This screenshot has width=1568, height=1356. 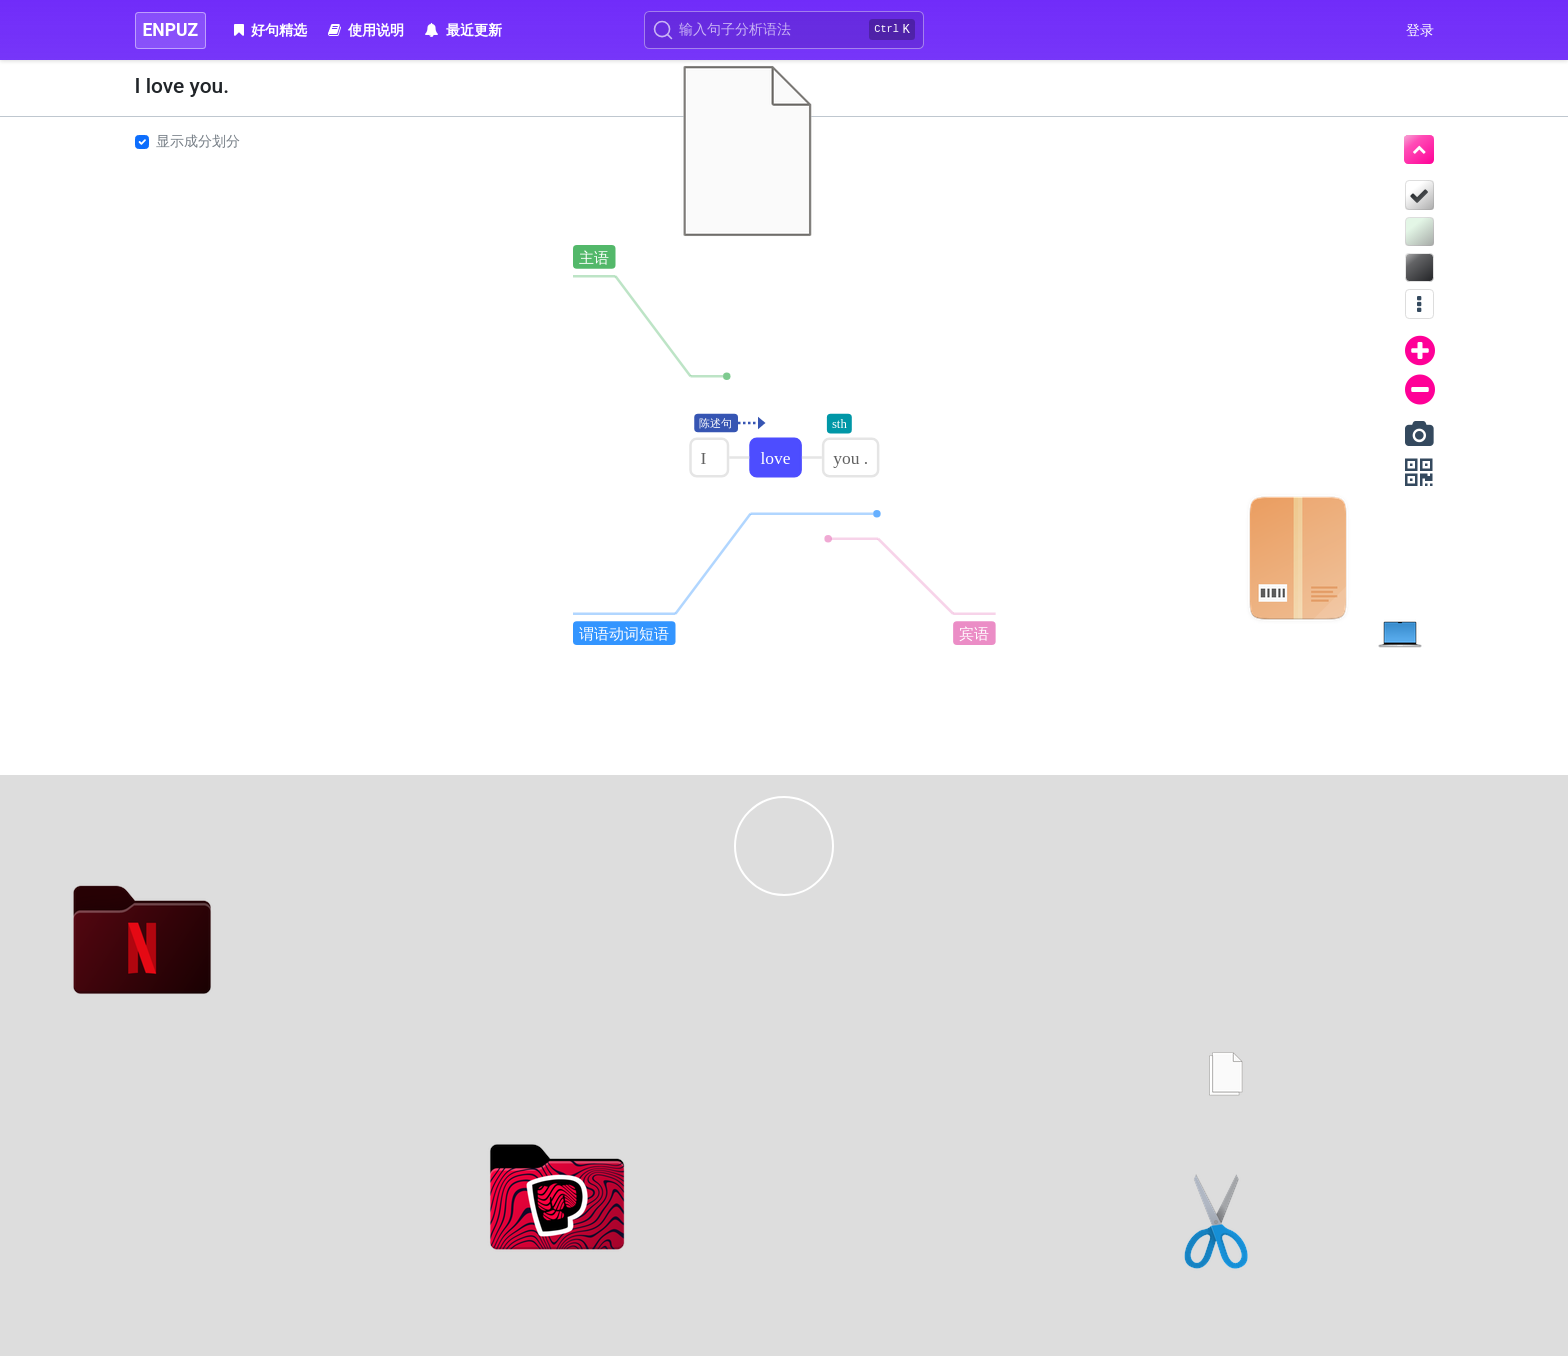 I want to click on cut selected content to clipboard, so click(x=1217, y=1221).